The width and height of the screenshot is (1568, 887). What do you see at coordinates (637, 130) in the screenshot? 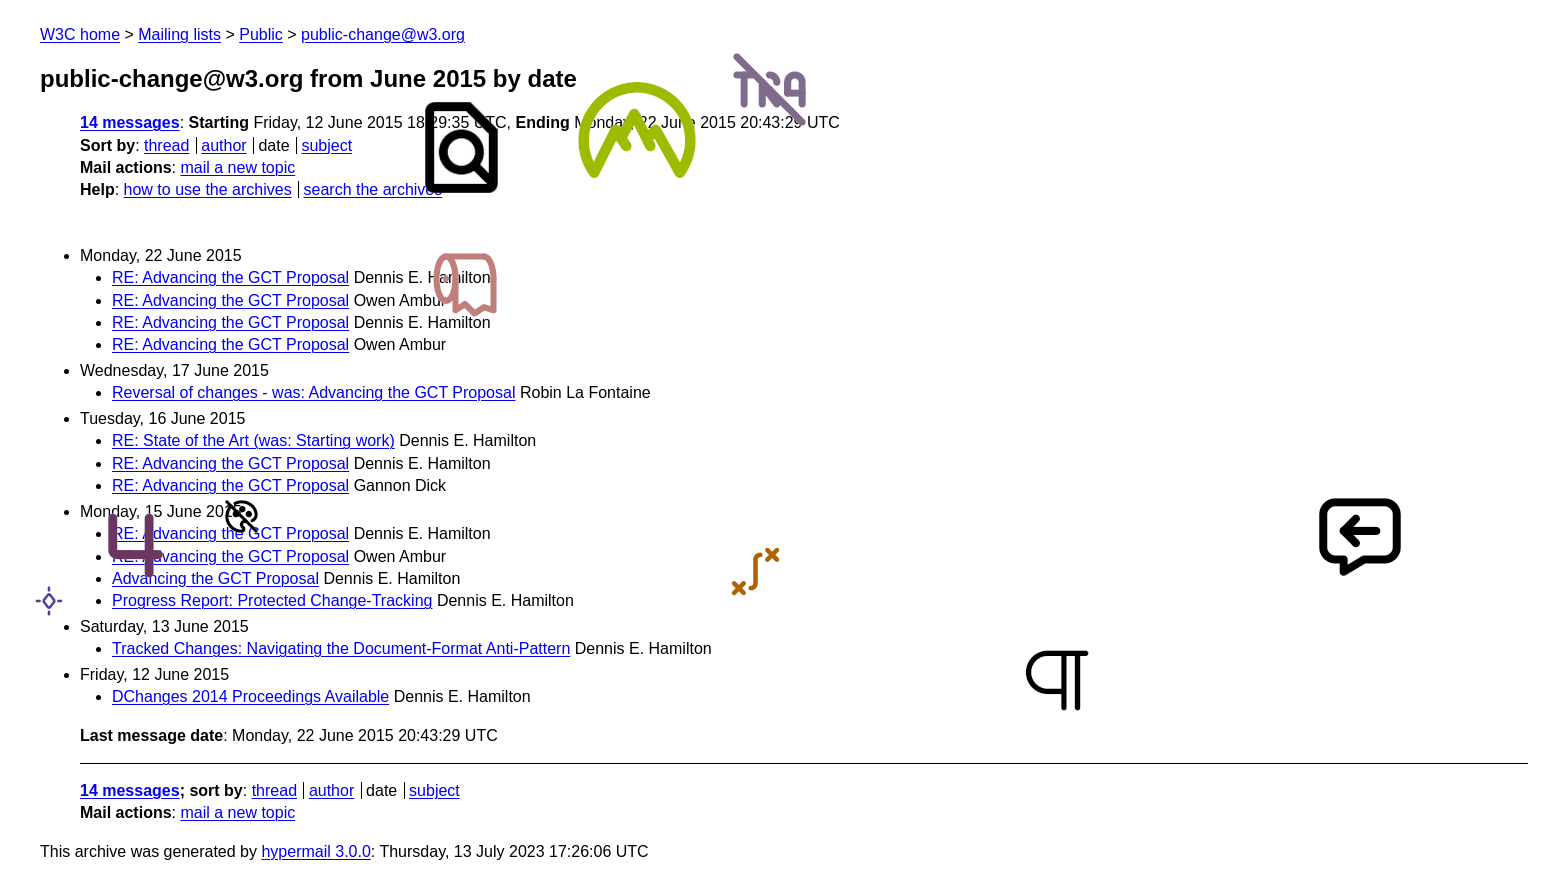
I see `connect to NordVPN` at bounding box center [637, 130].